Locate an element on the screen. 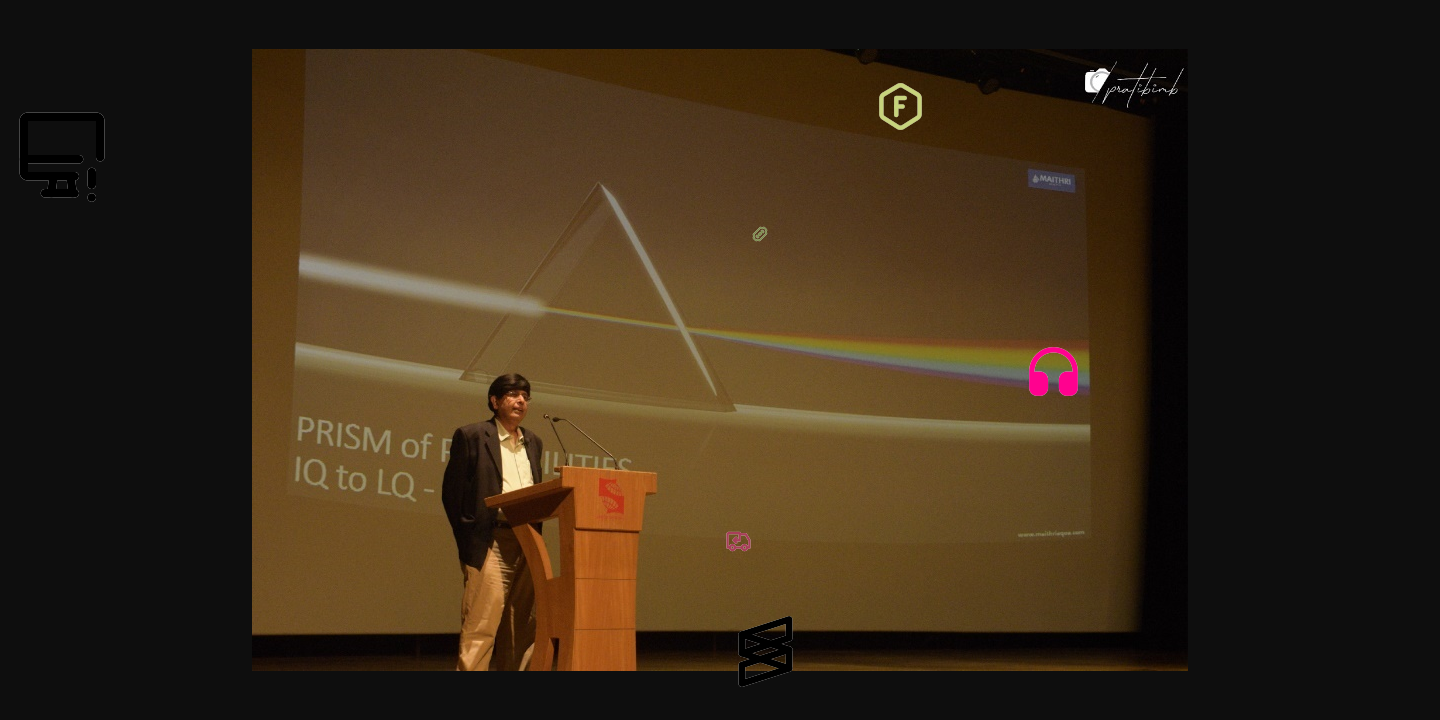  initiate a product return is located at coordinates (738, 541).